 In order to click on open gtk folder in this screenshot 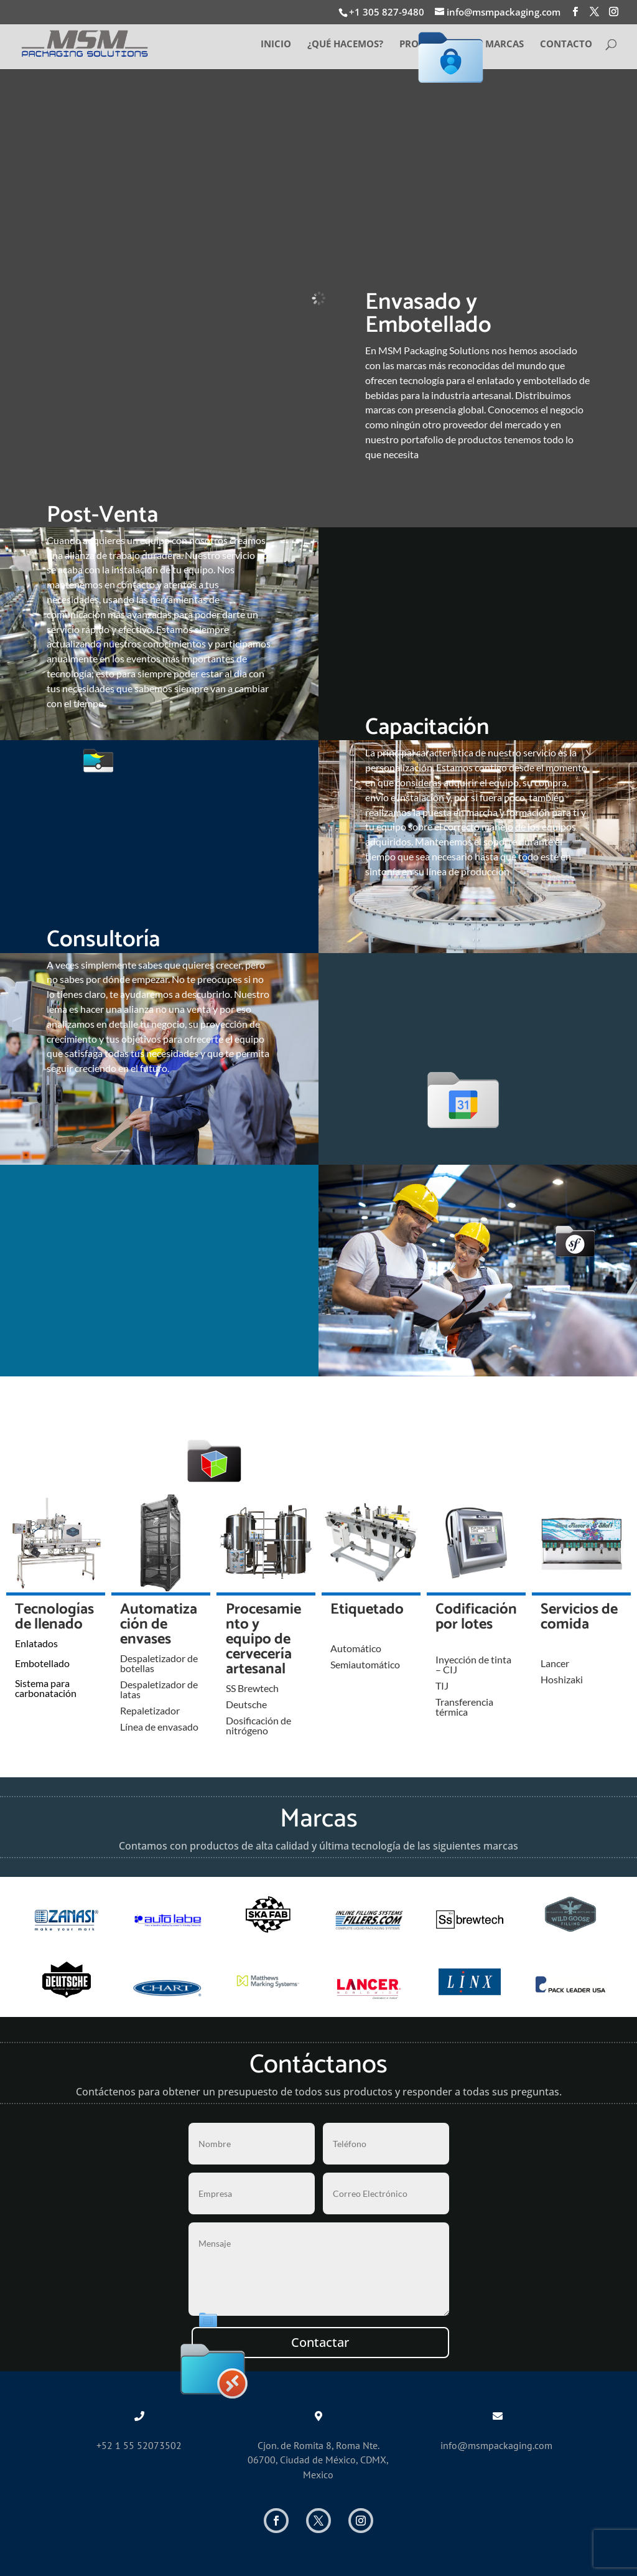, I will do `click(214, 1462)`.